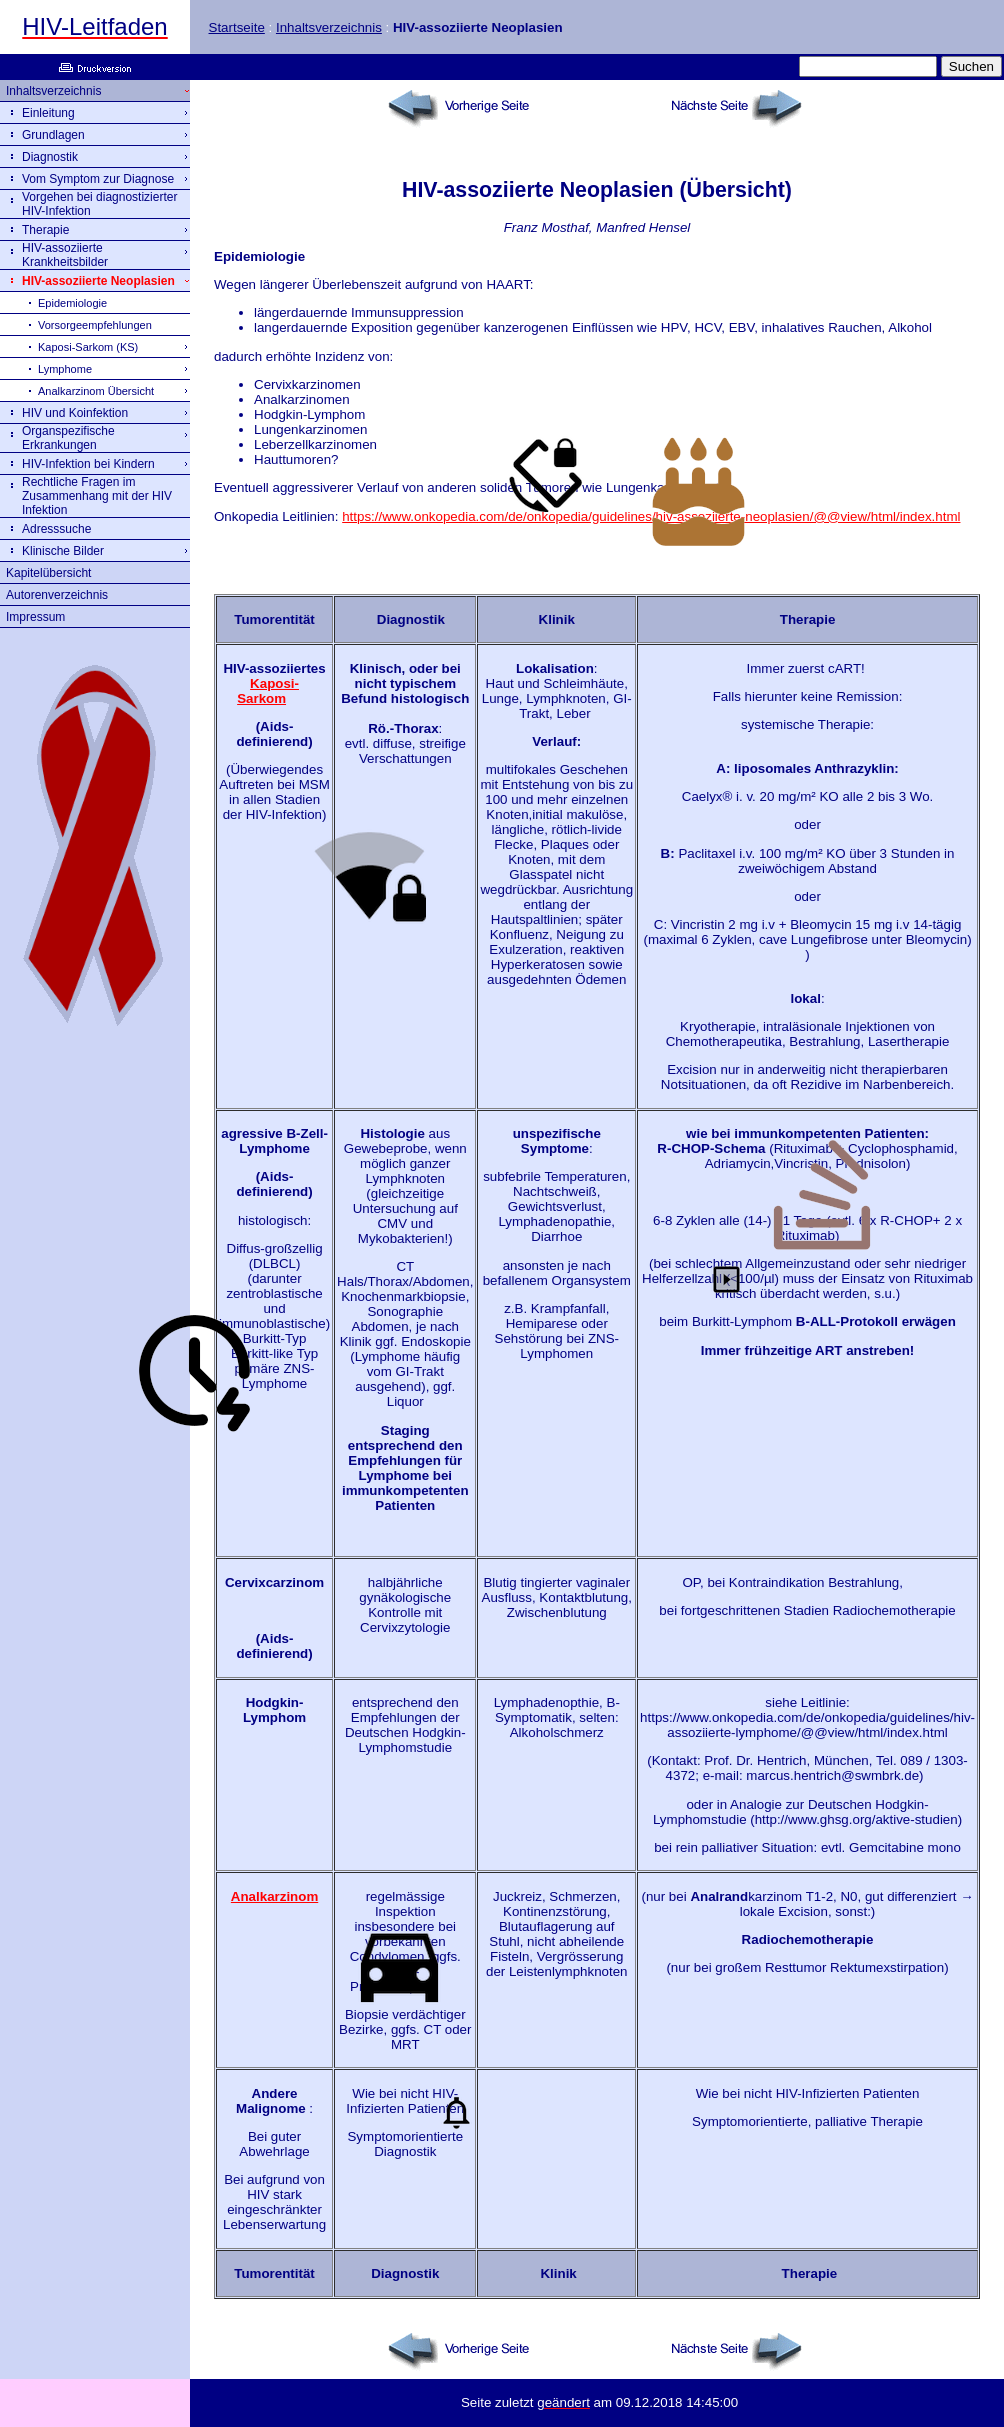 The width and height of the screenshot is (1004, 2427). Describe the element at coordinates (194, 1370) in the screenshot. I see `quick timer or speed scheduling` at that location.